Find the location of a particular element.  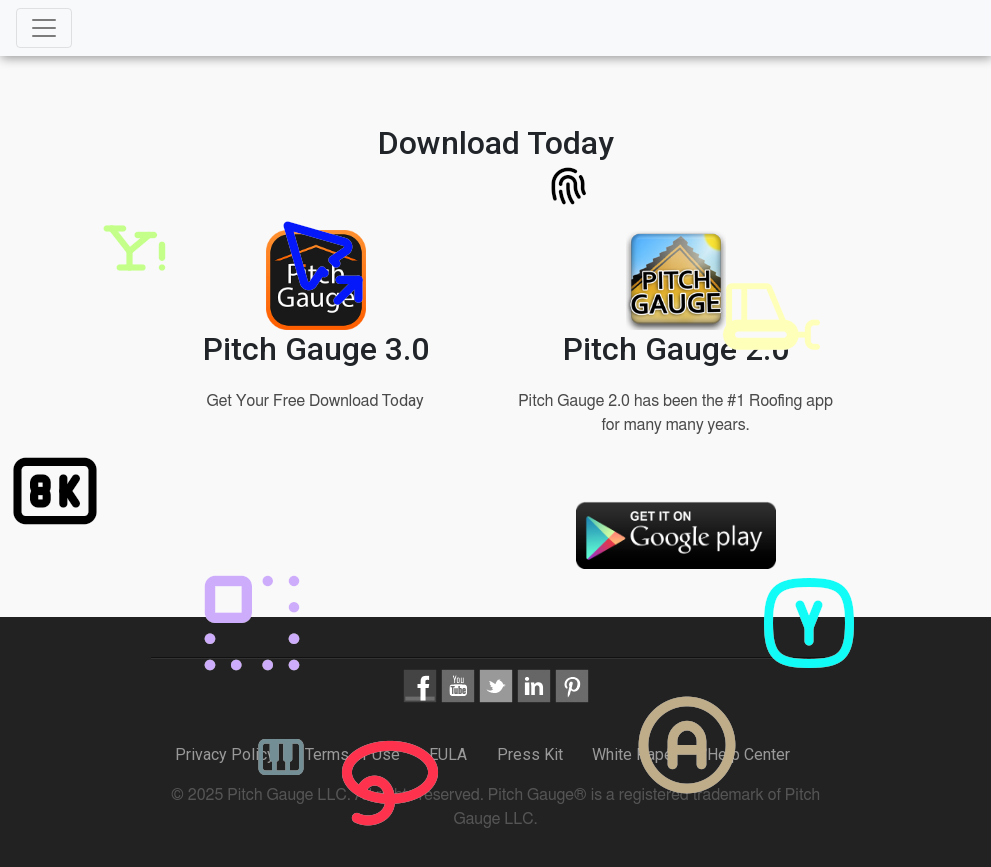

construction or building feature is located at coordinates (771, 316).